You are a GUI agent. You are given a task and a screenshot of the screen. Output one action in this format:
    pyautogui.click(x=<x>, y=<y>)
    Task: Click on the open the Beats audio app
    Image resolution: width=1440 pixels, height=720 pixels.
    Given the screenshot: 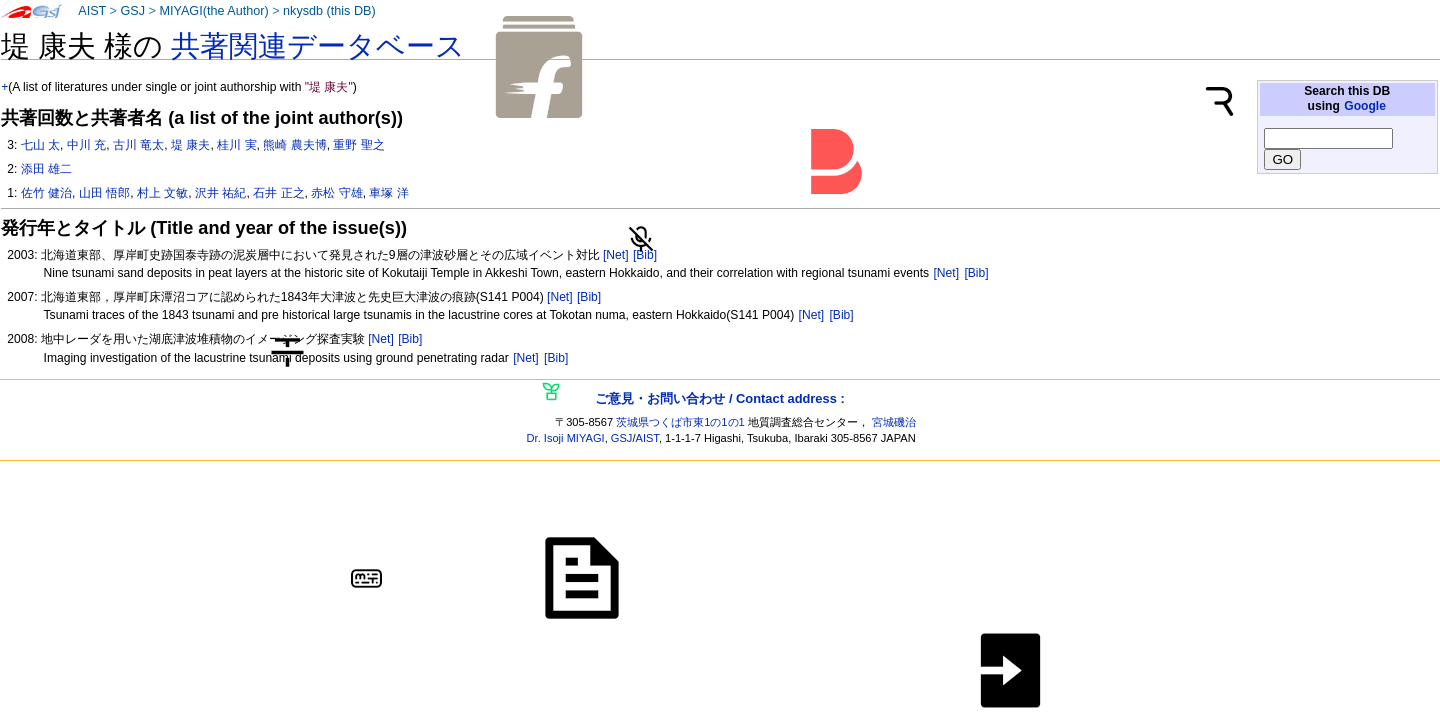 What is the action you would take?
    pyautogui.click(x=836, y=161)
    